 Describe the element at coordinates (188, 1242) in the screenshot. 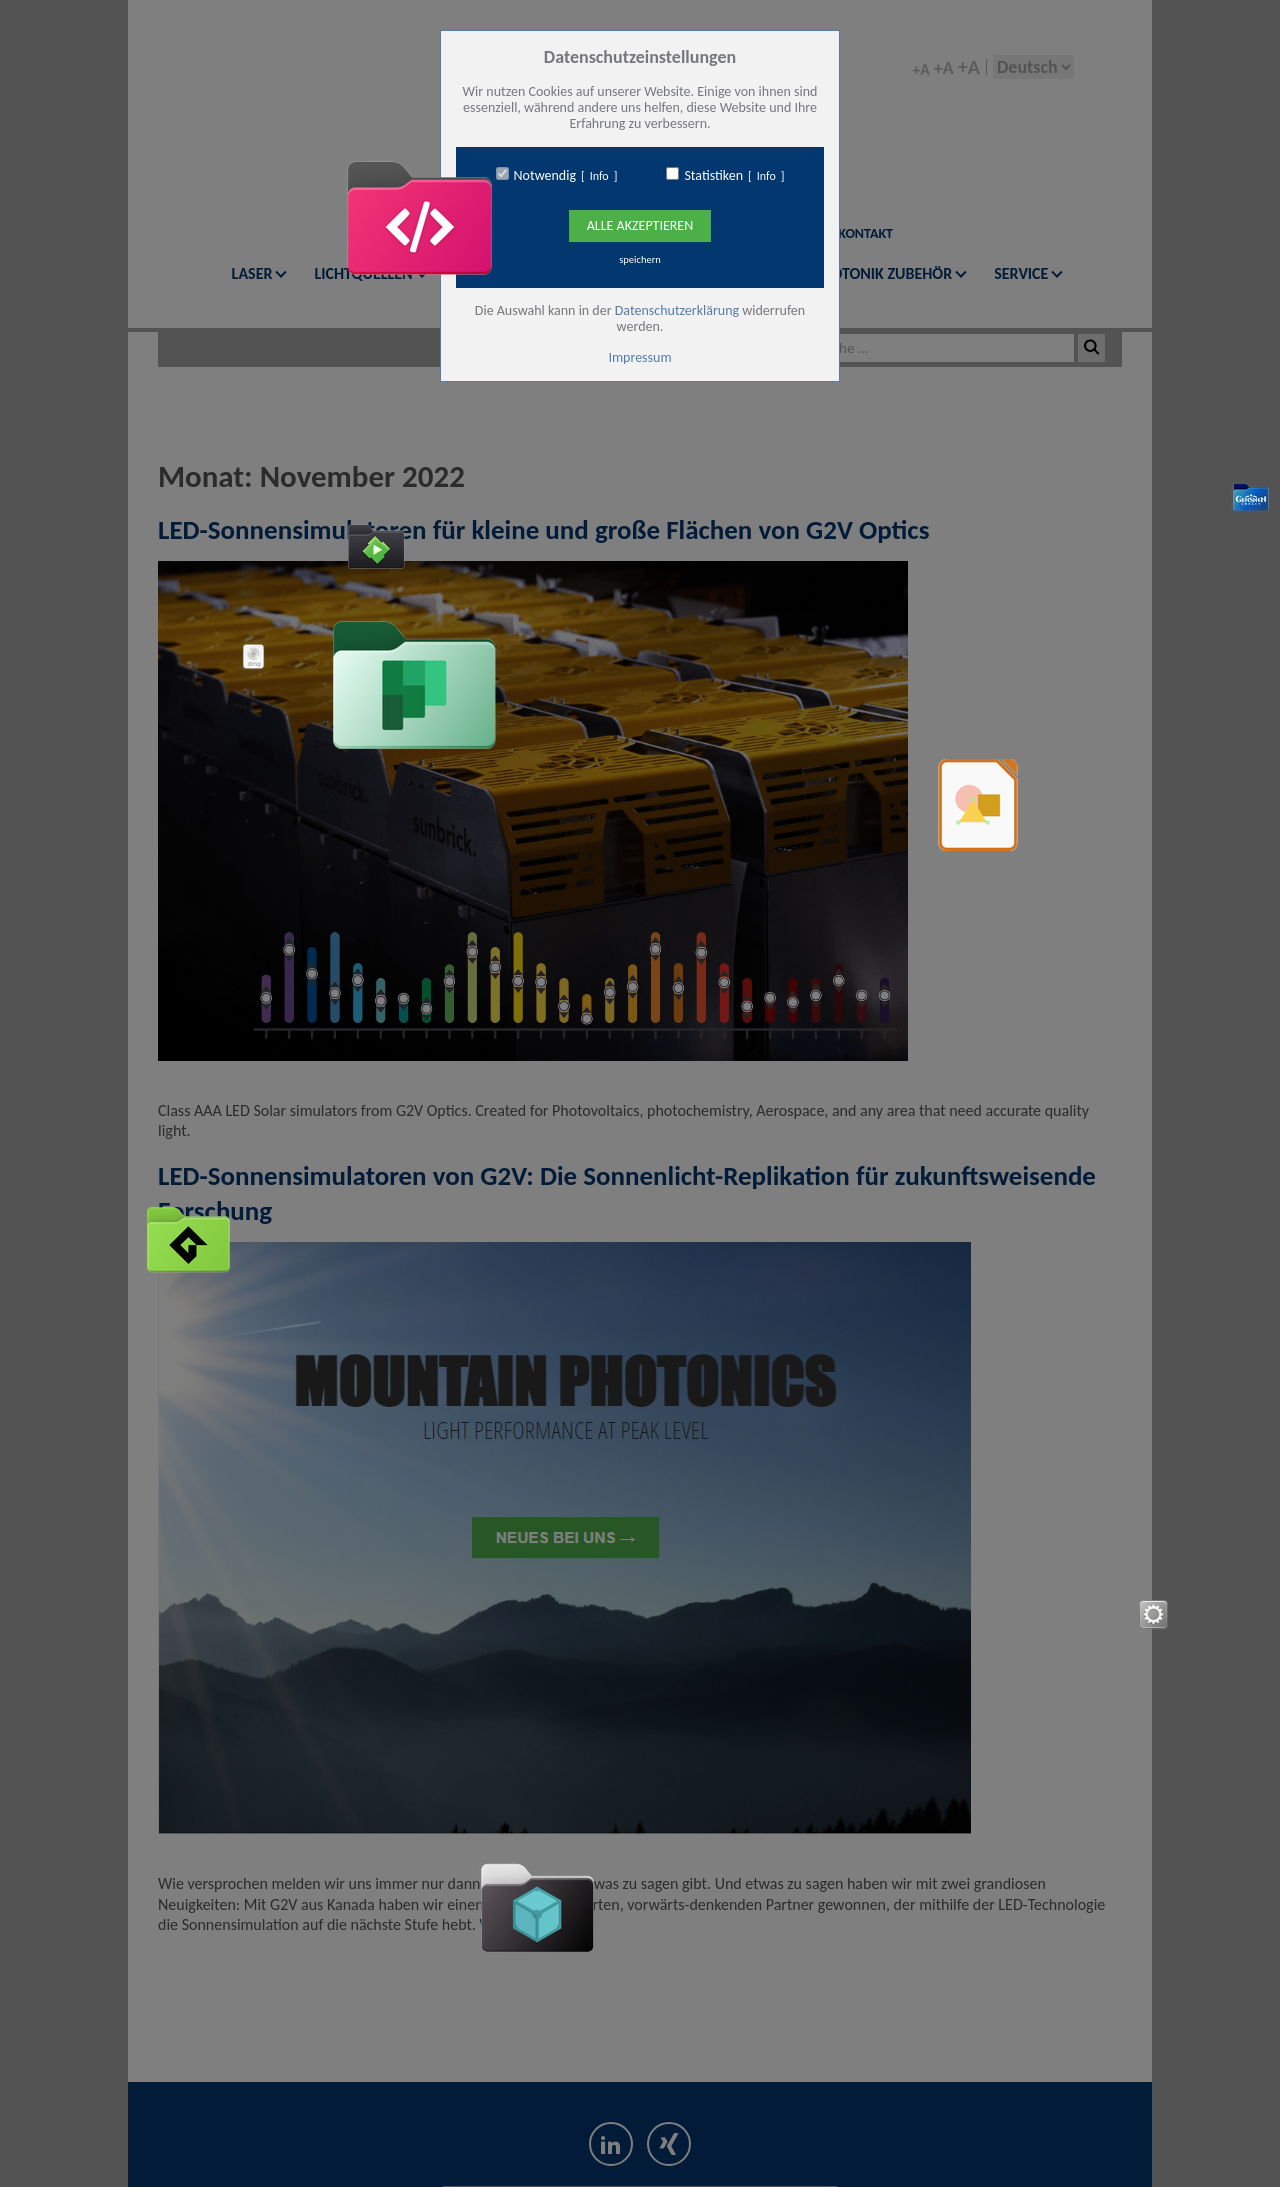

I see `open game maker studio project folder` at that location.